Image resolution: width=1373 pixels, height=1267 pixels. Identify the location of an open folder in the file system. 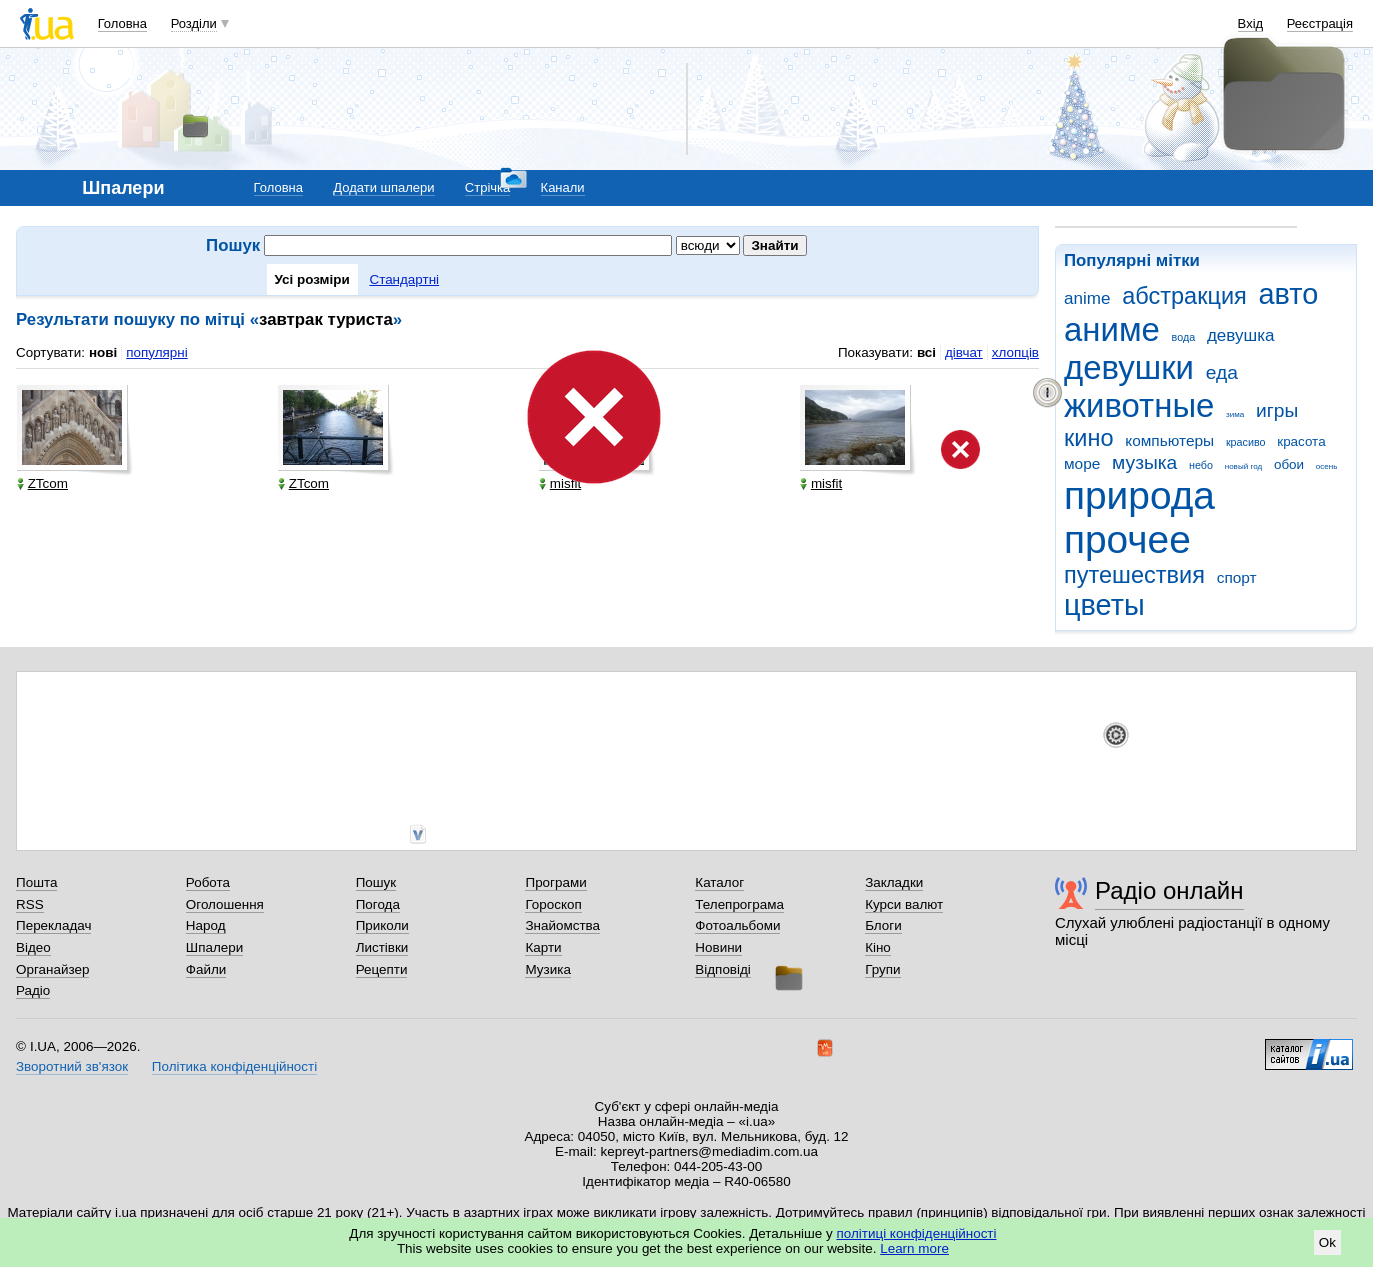
(1284, 94).